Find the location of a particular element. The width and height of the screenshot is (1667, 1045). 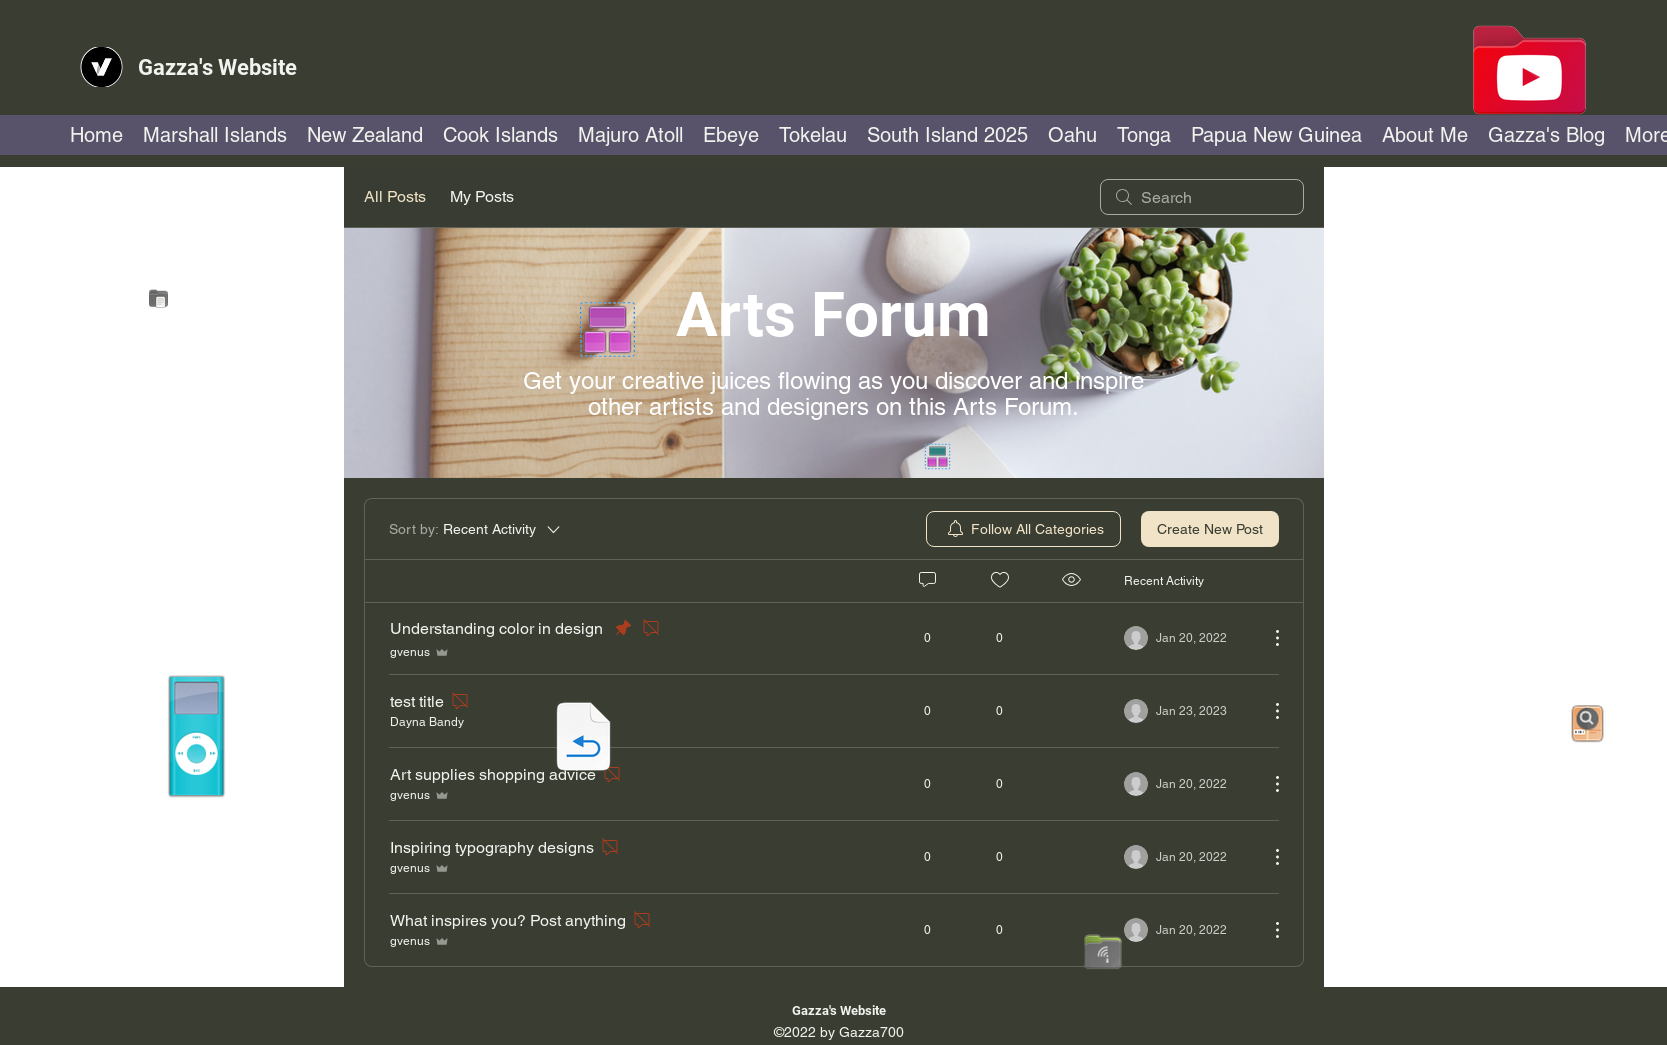

resolving package dependencies is located at coordinates (1587, 723).